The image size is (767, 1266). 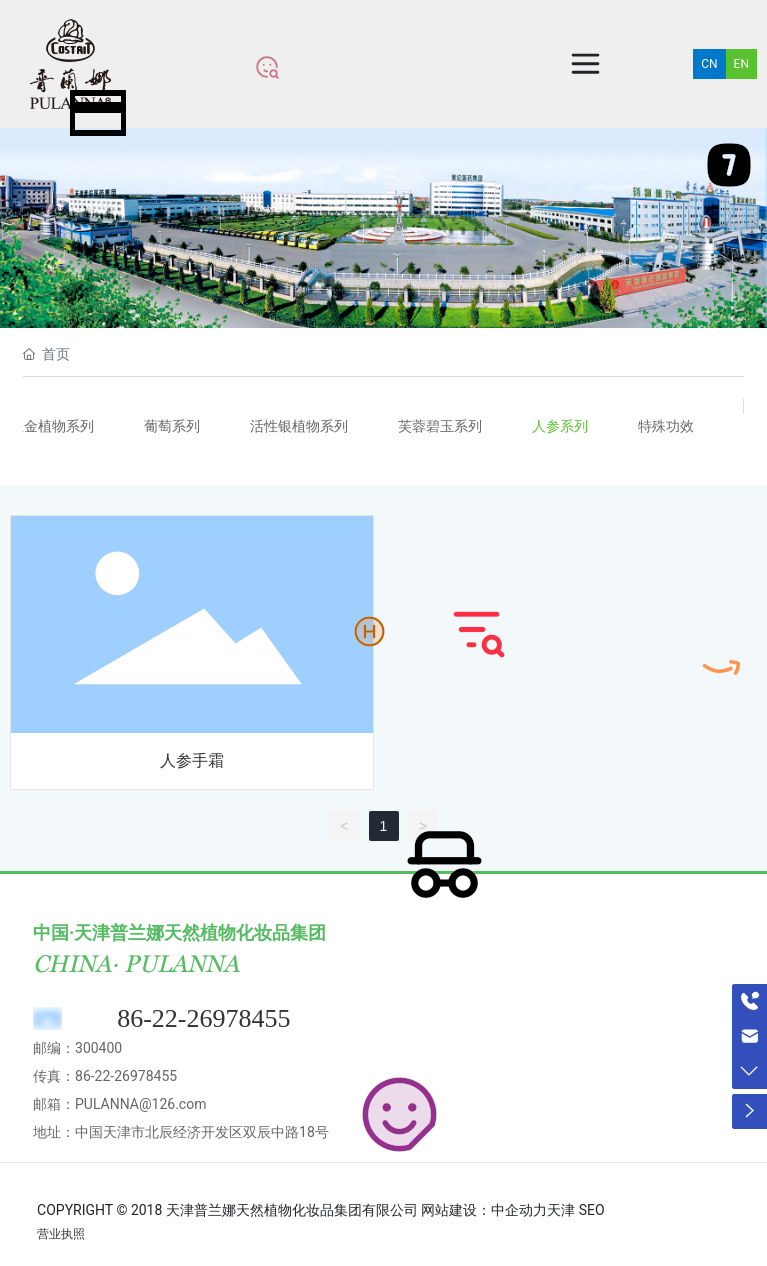 I want to click on search within filtered results, so click(x=476, y=629).